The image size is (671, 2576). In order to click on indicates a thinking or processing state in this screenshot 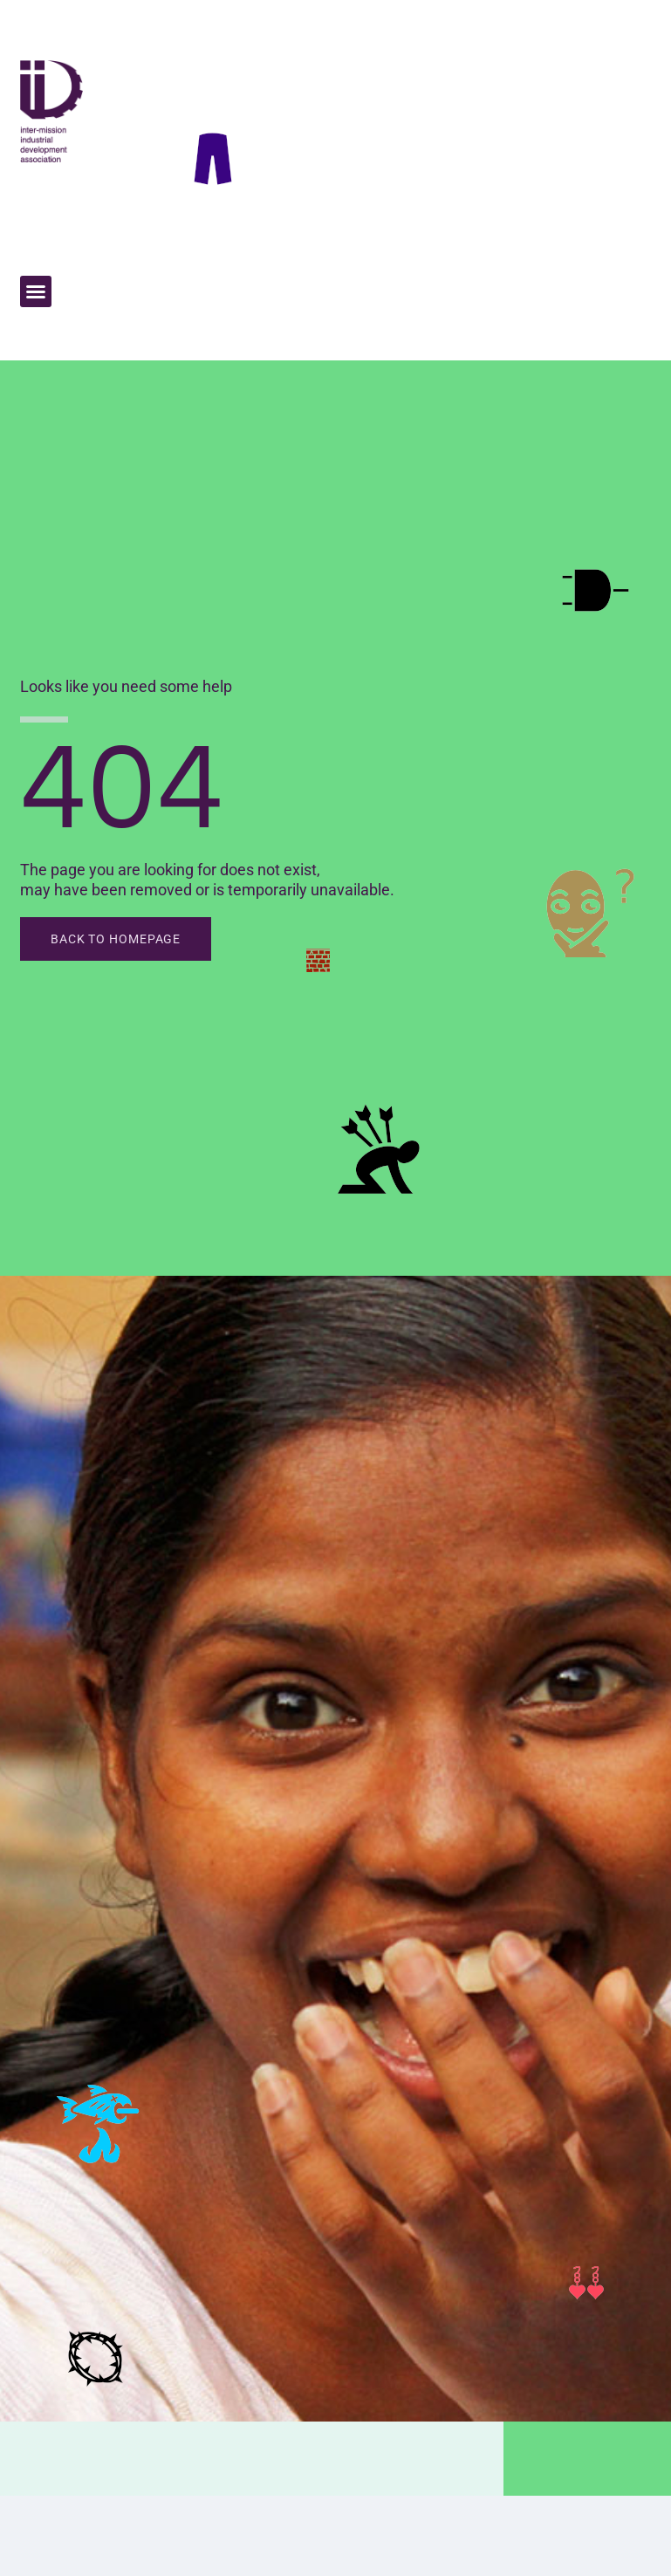, I will do `click(591, 911)`.